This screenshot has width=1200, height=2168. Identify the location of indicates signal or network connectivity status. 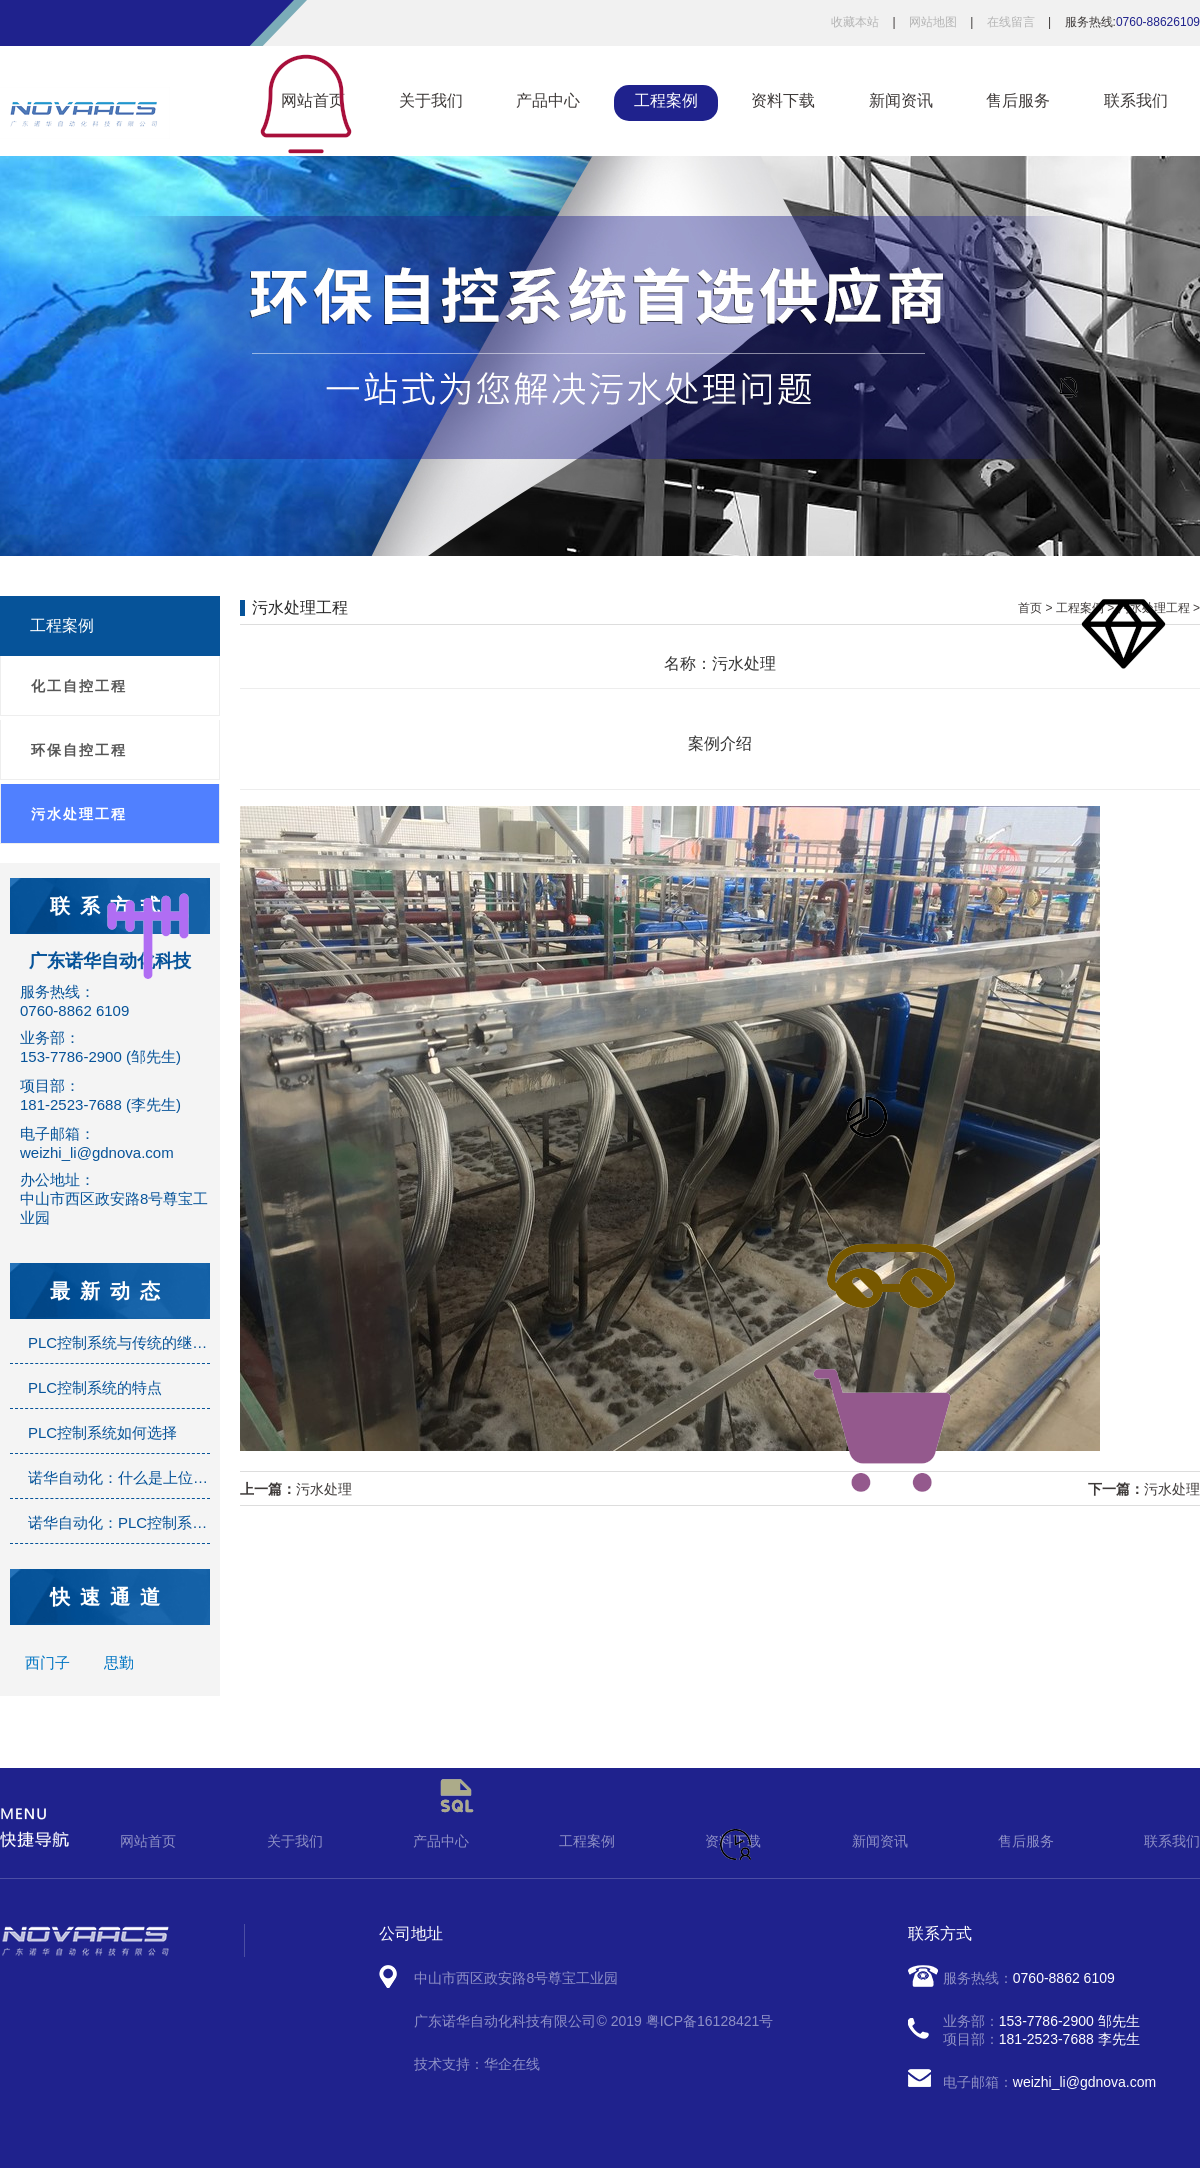
(148, 934).